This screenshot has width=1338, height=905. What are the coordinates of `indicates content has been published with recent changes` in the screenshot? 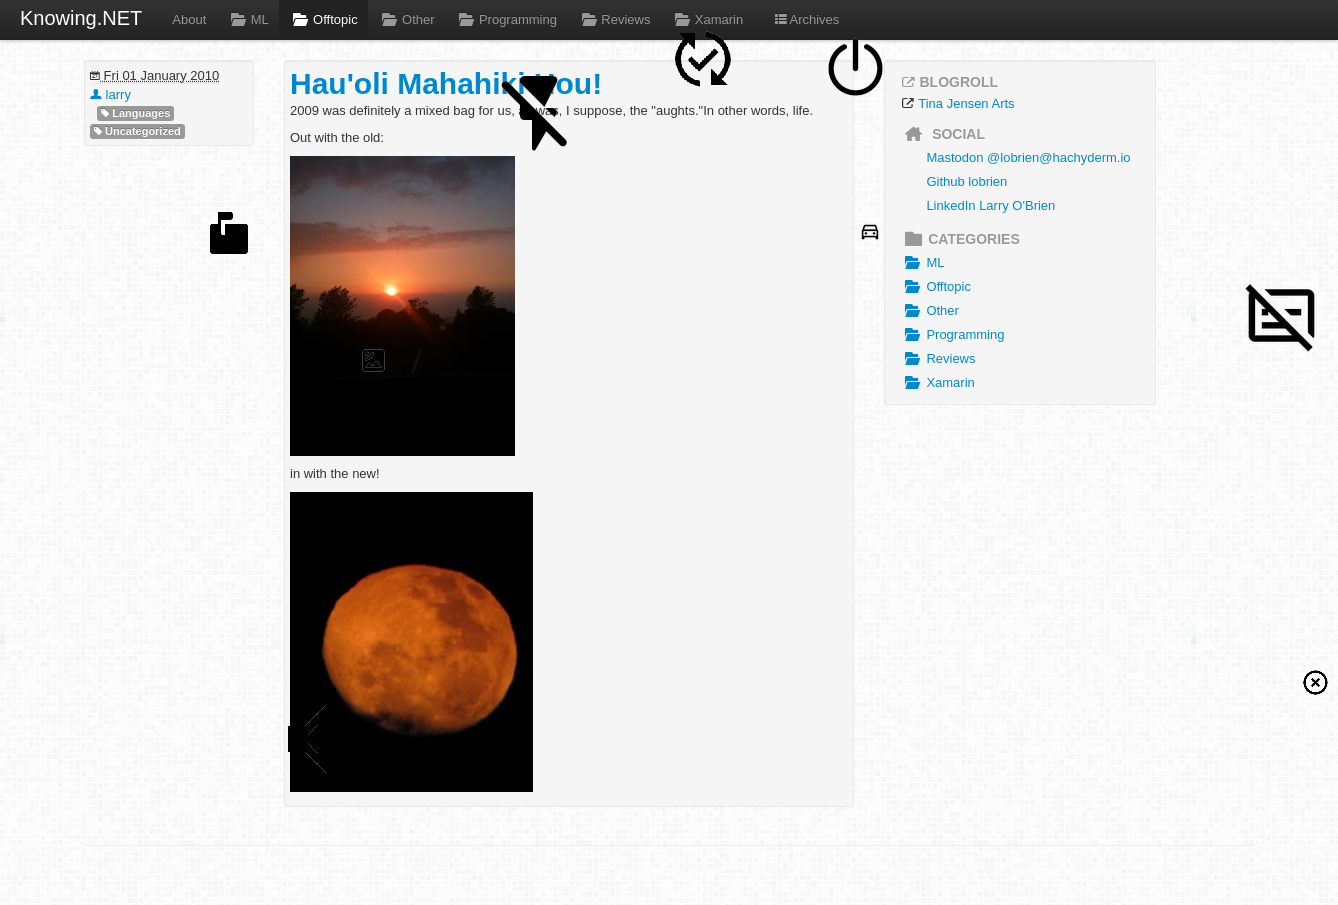 It's located at (703, 59).